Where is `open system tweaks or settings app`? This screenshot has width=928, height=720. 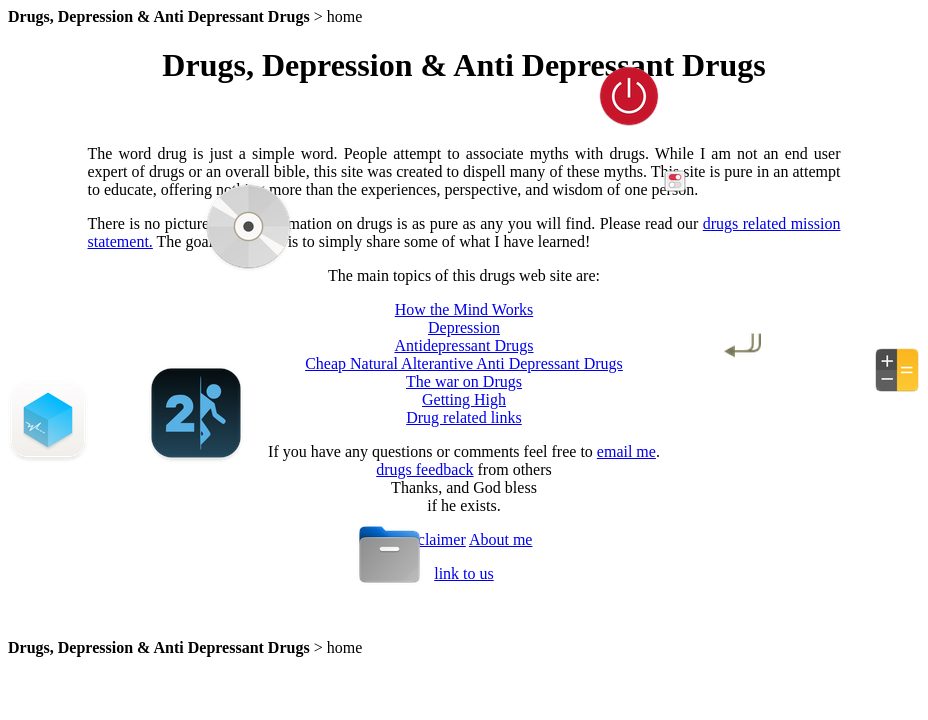
open system tweaks or settings app is located at coordinates (675, 181).